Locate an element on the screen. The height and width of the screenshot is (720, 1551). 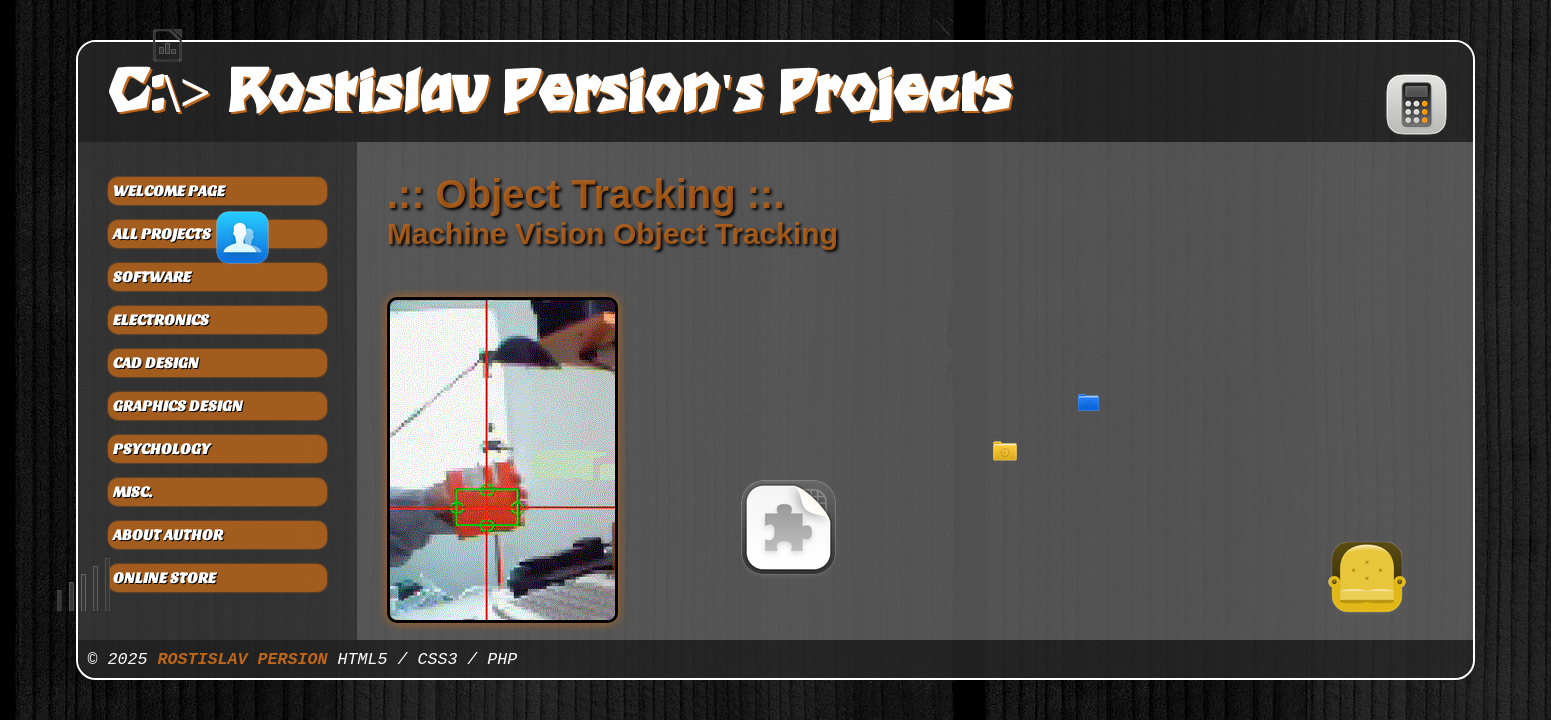
access contacts or user directory is located at coordinates (242, 237).